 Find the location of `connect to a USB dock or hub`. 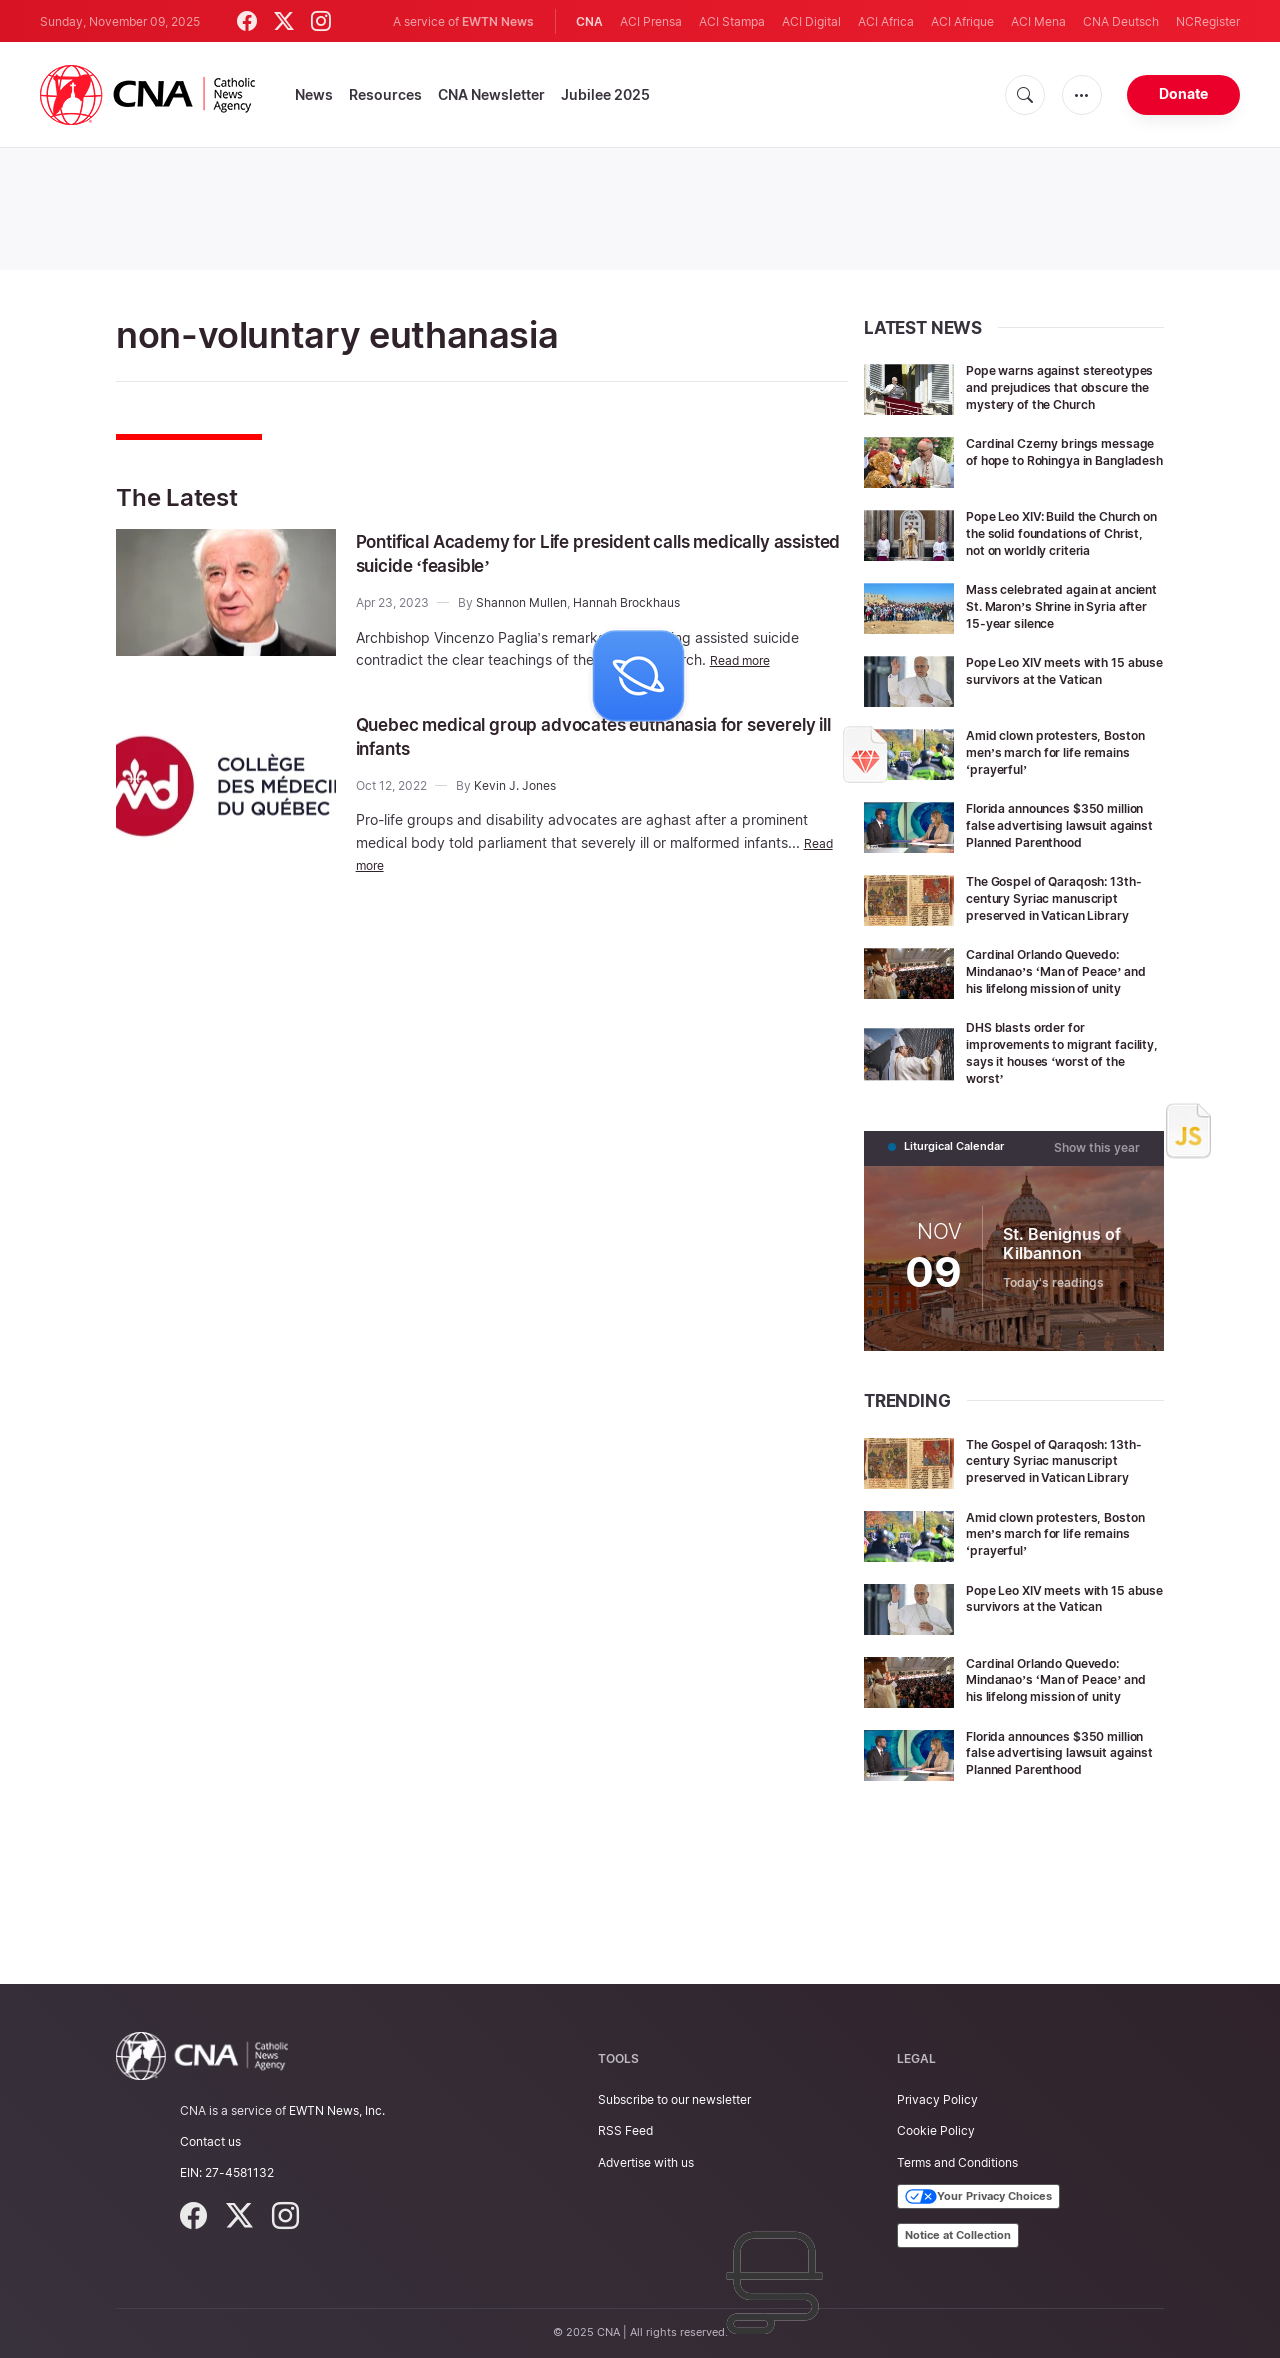

connect to a USB dock or hub is located at coordinates (774, 2279).